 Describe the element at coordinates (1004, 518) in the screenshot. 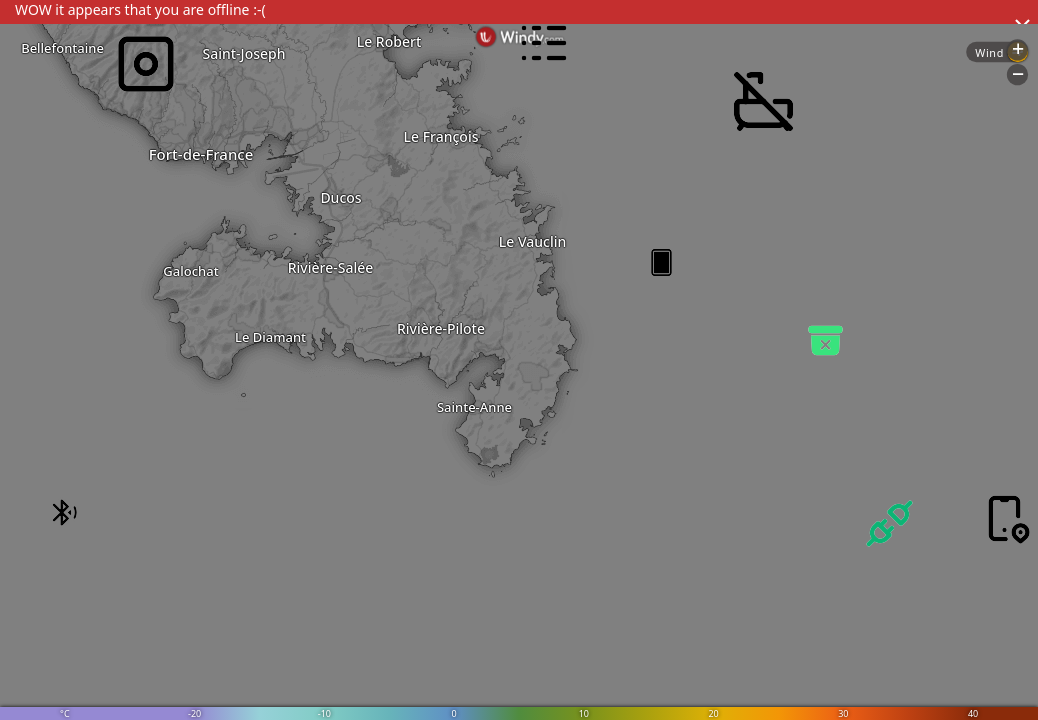

I see `view device location on map` at that location.